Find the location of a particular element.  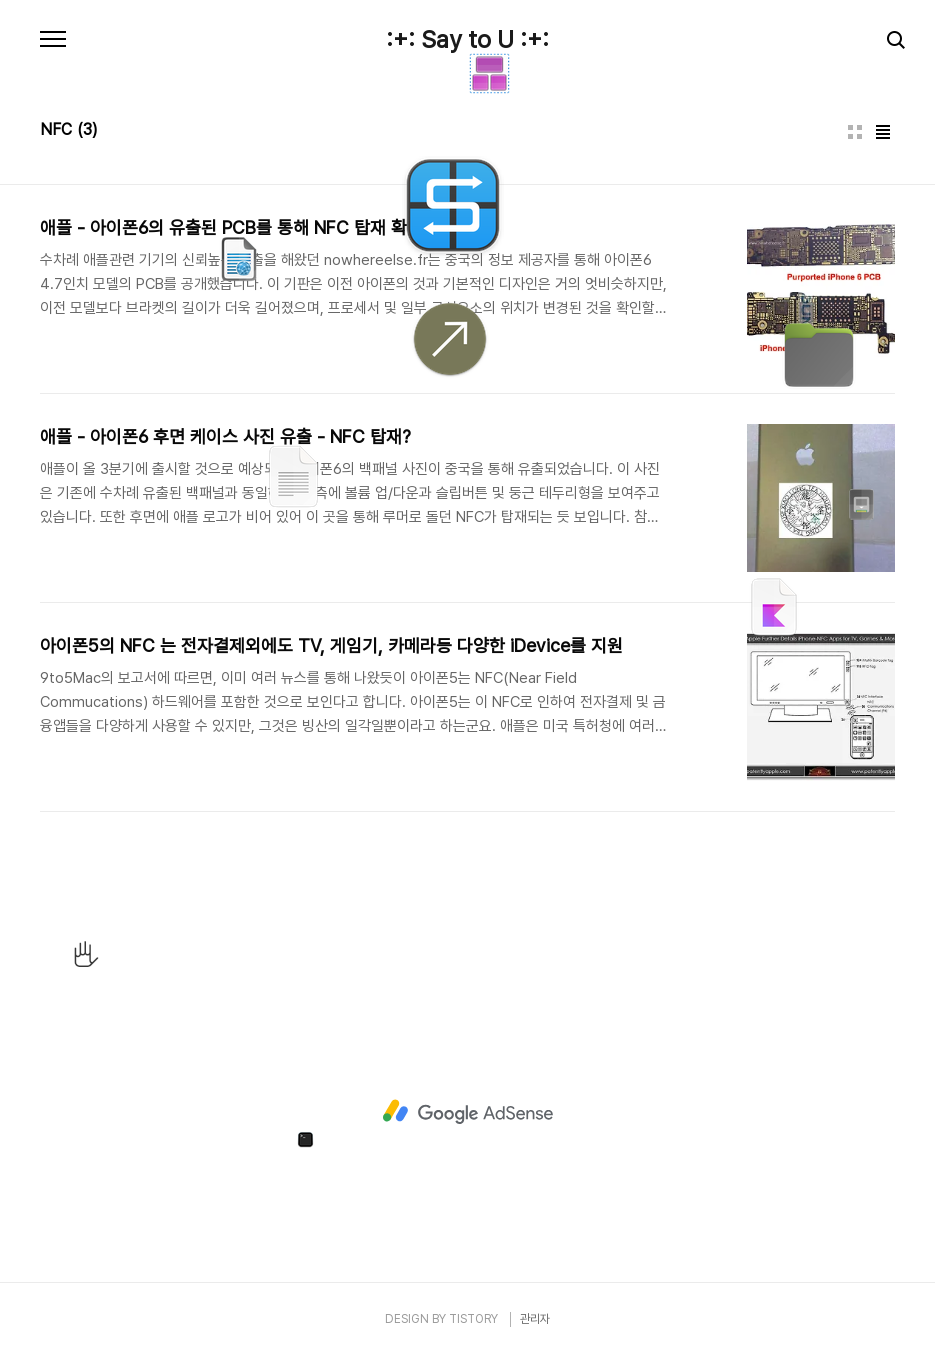

indicates a symbolic link or shortcut to another file is located at coordinates (450, 339).